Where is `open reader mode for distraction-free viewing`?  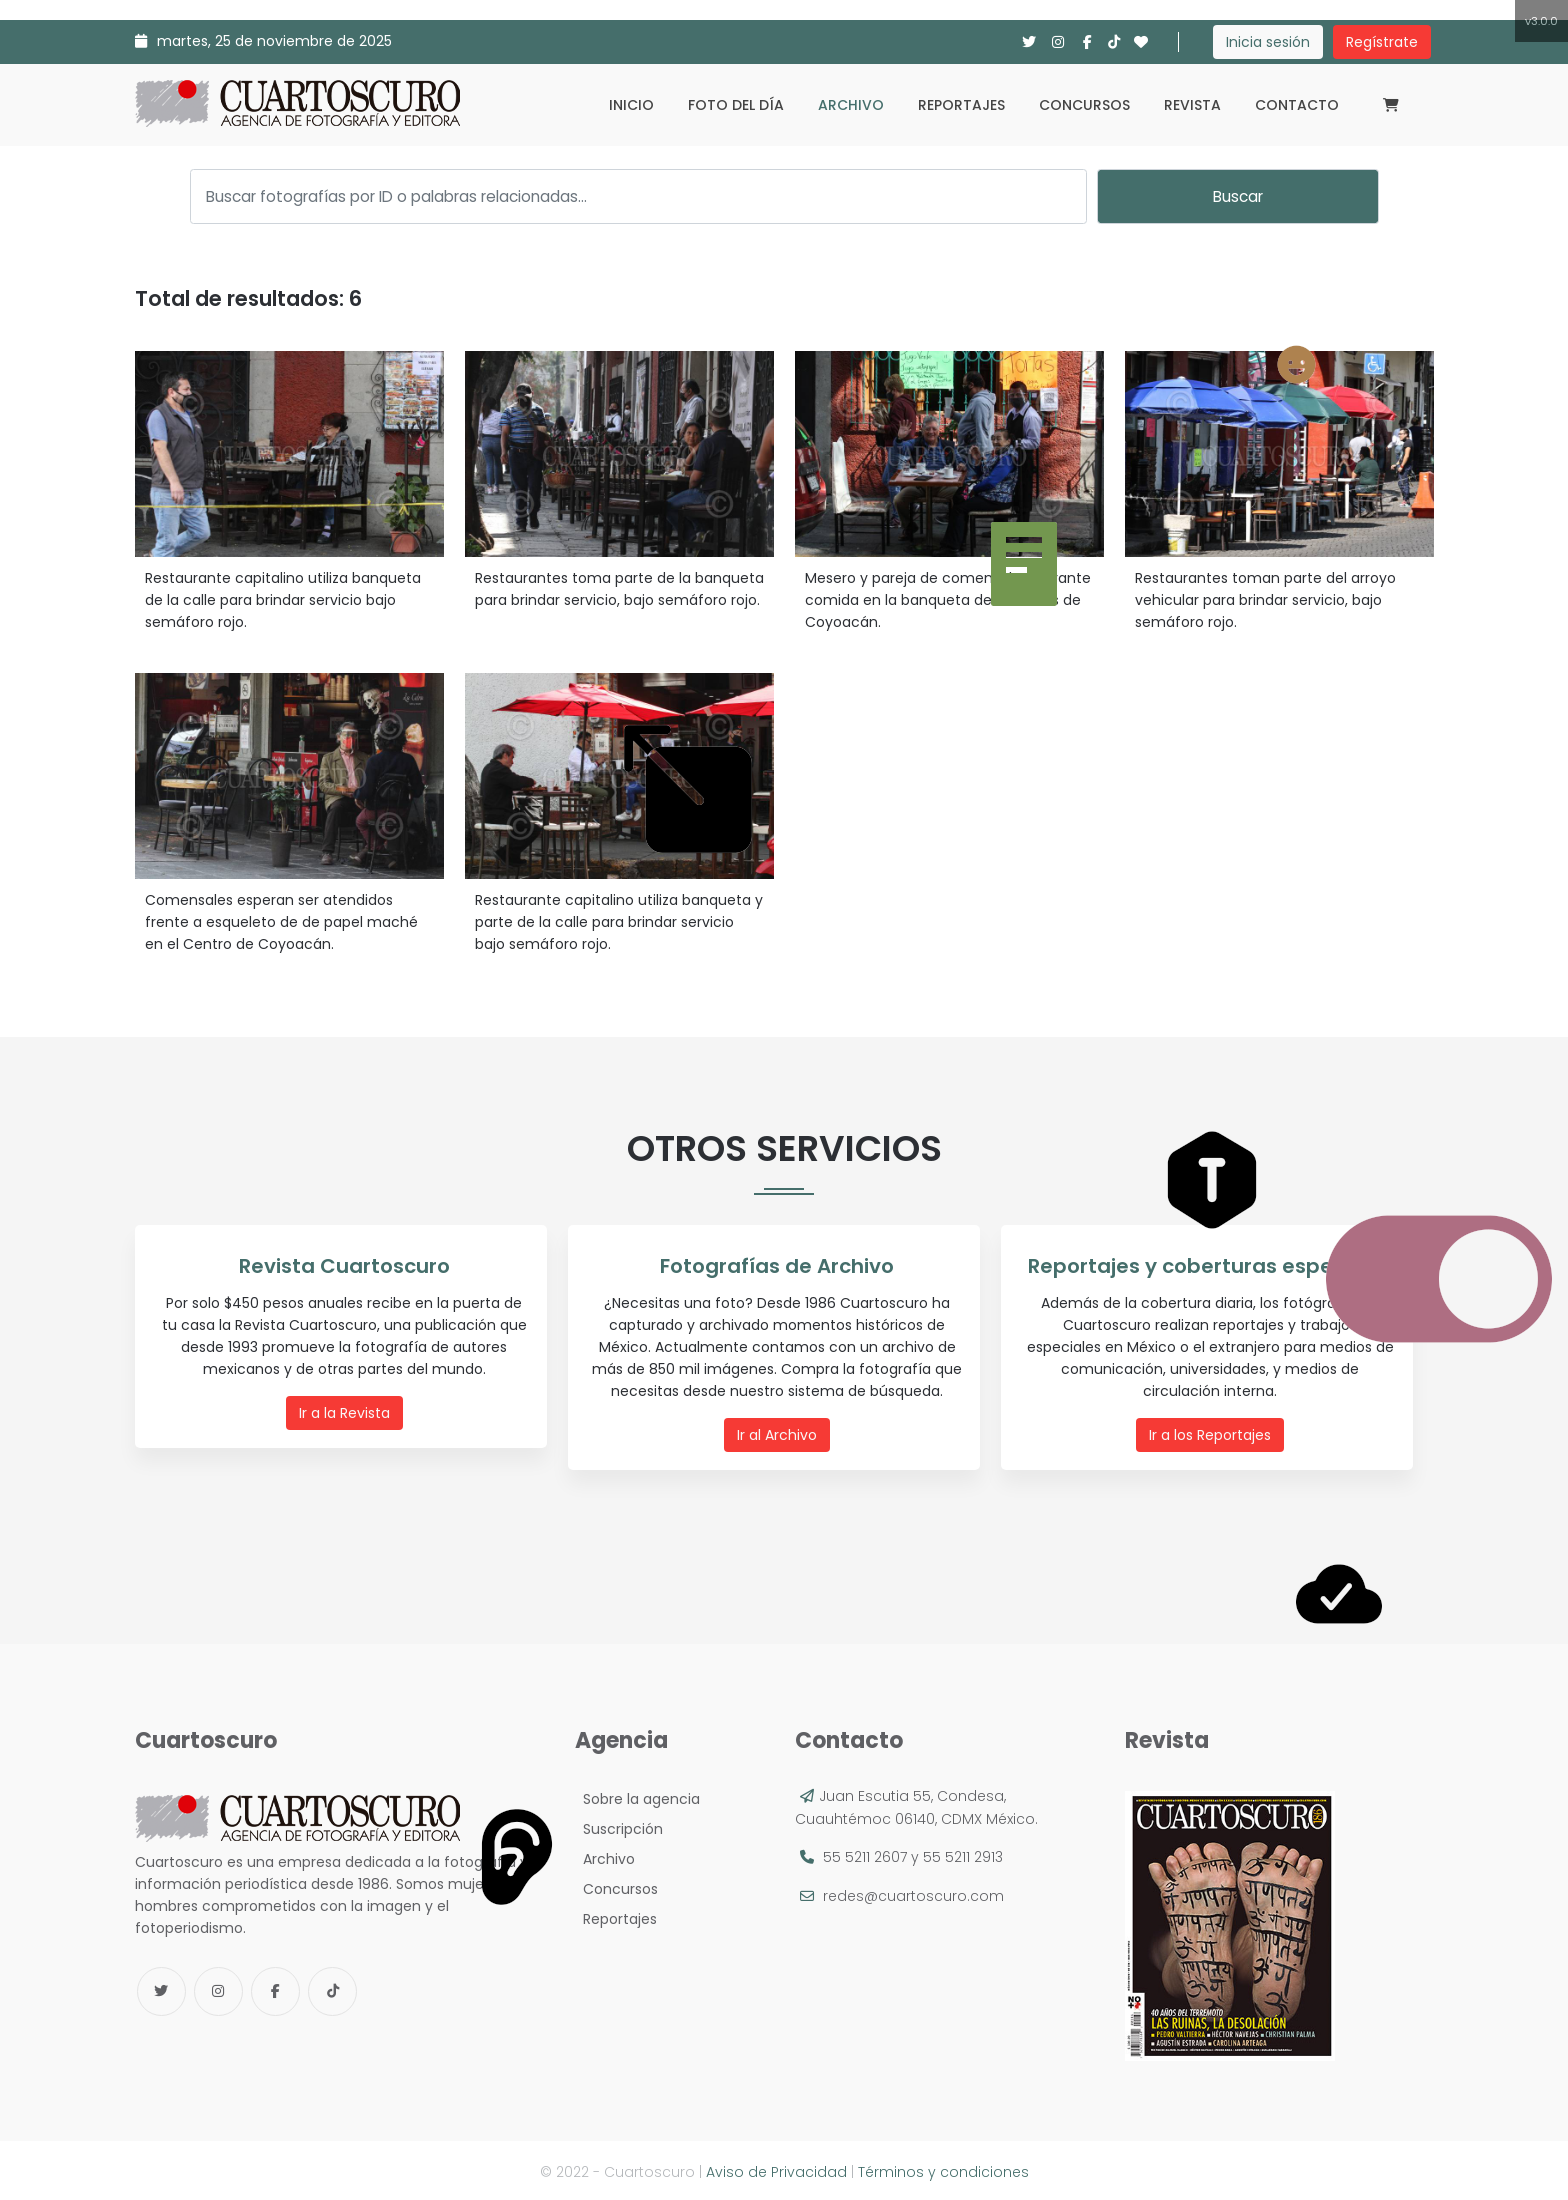 open reader mode for distraction-free viewing is located at coordinates (1024, 564).